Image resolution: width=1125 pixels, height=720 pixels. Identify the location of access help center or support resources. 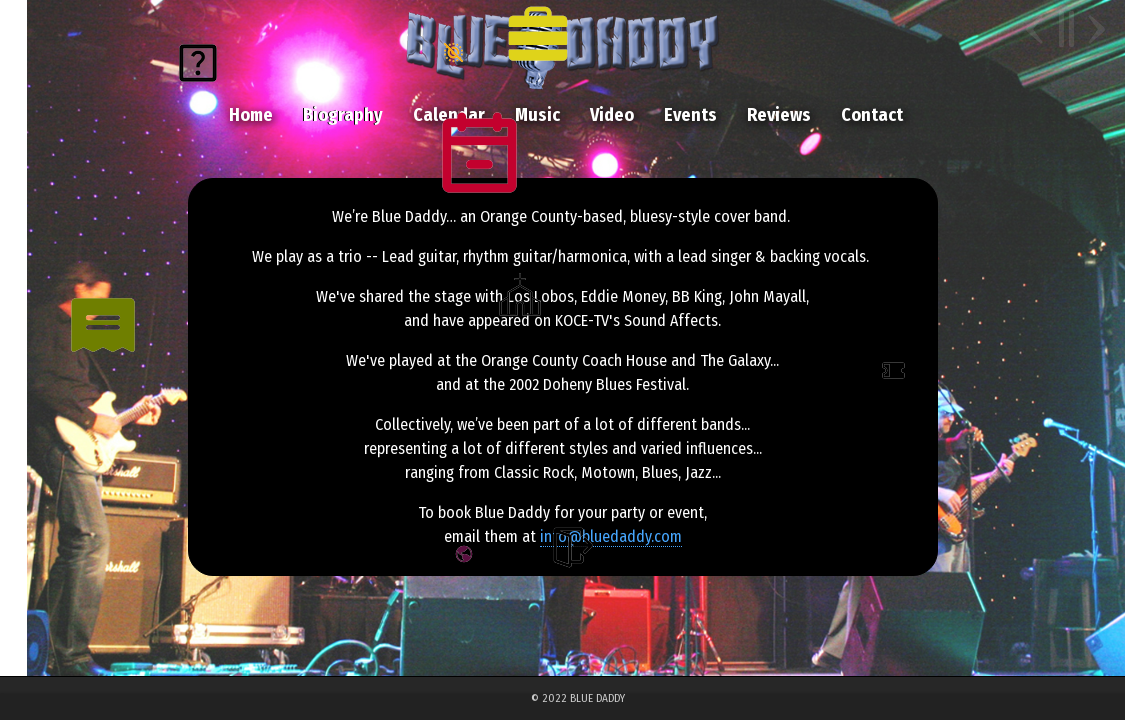
(198, 63).